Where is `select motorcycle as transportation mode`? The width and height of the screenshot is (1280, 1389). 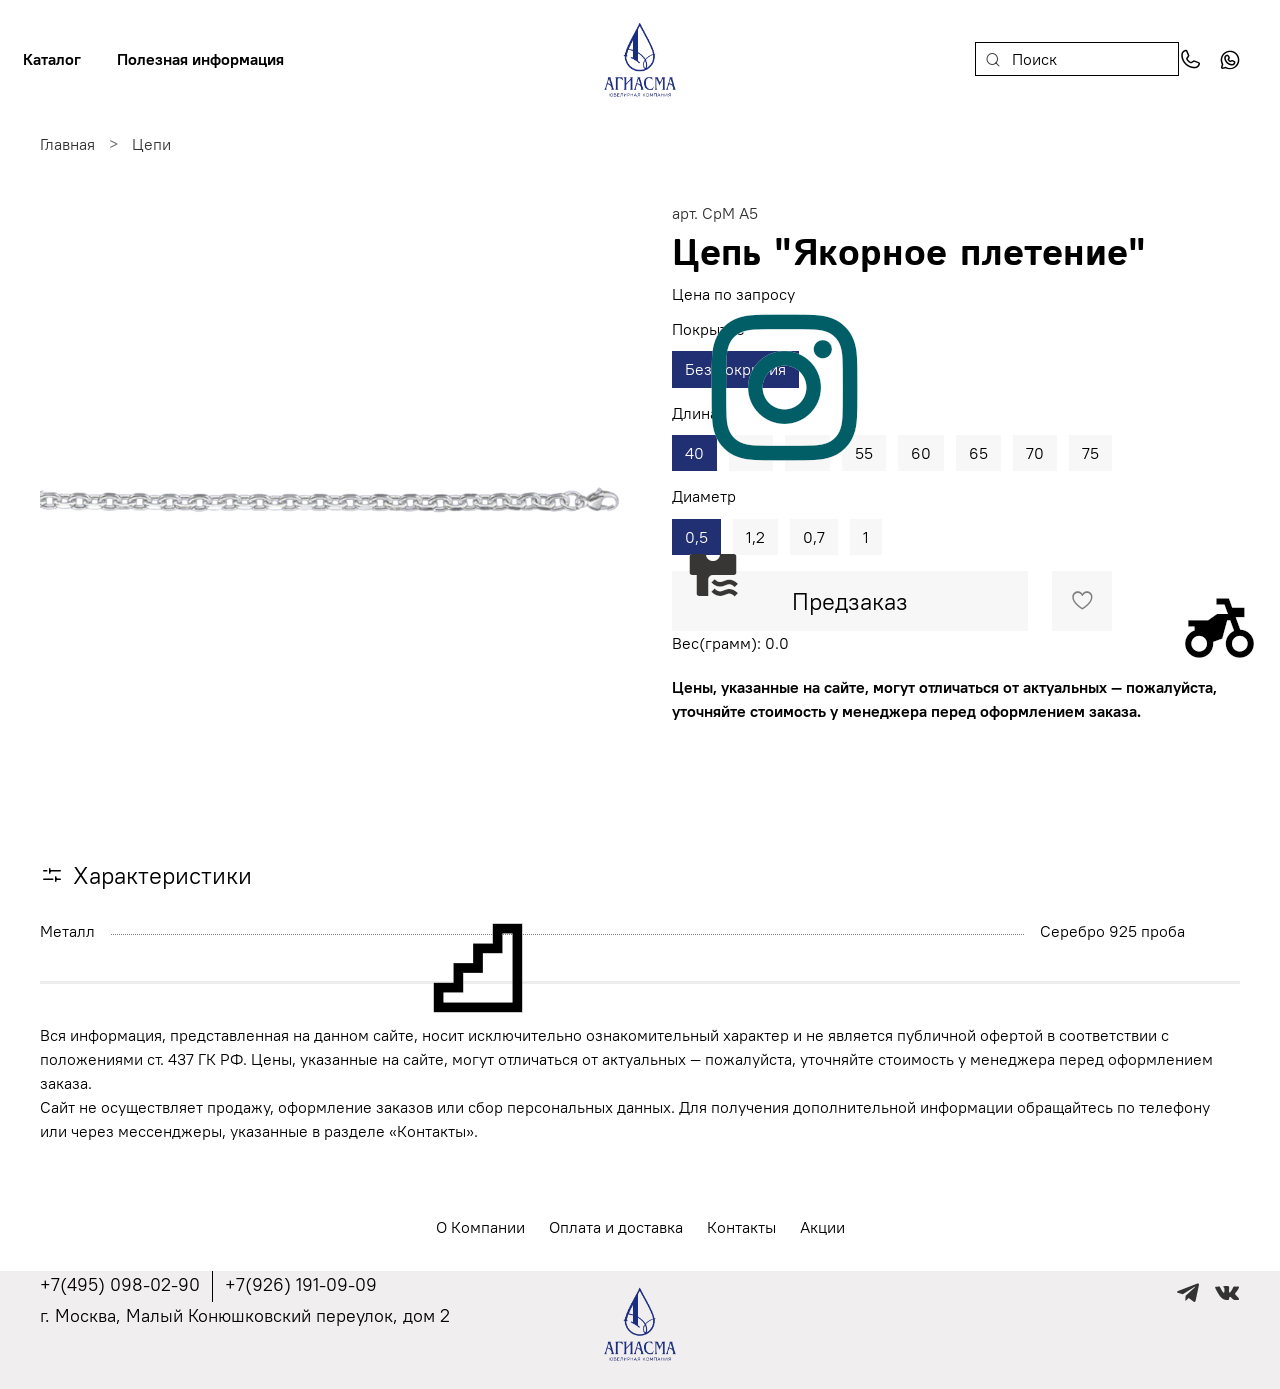 select motorcycle as transportation mode is located at coordinates (1219, 626).